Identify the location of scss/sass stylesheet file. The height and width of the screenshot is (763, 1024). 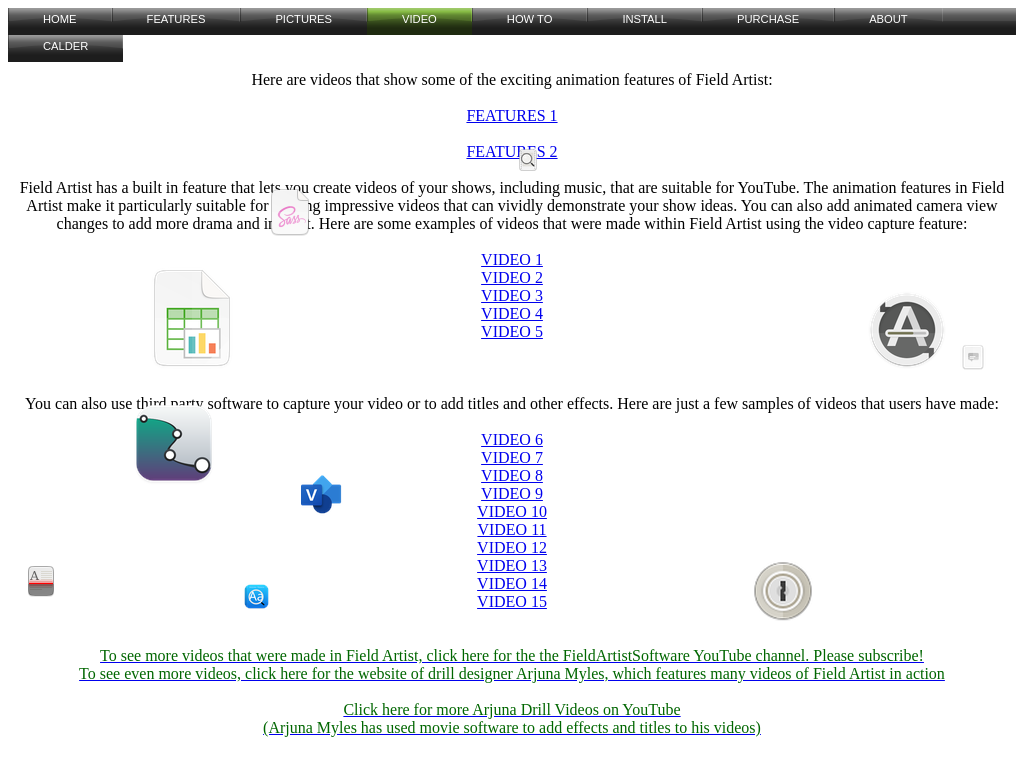
(290, 212).